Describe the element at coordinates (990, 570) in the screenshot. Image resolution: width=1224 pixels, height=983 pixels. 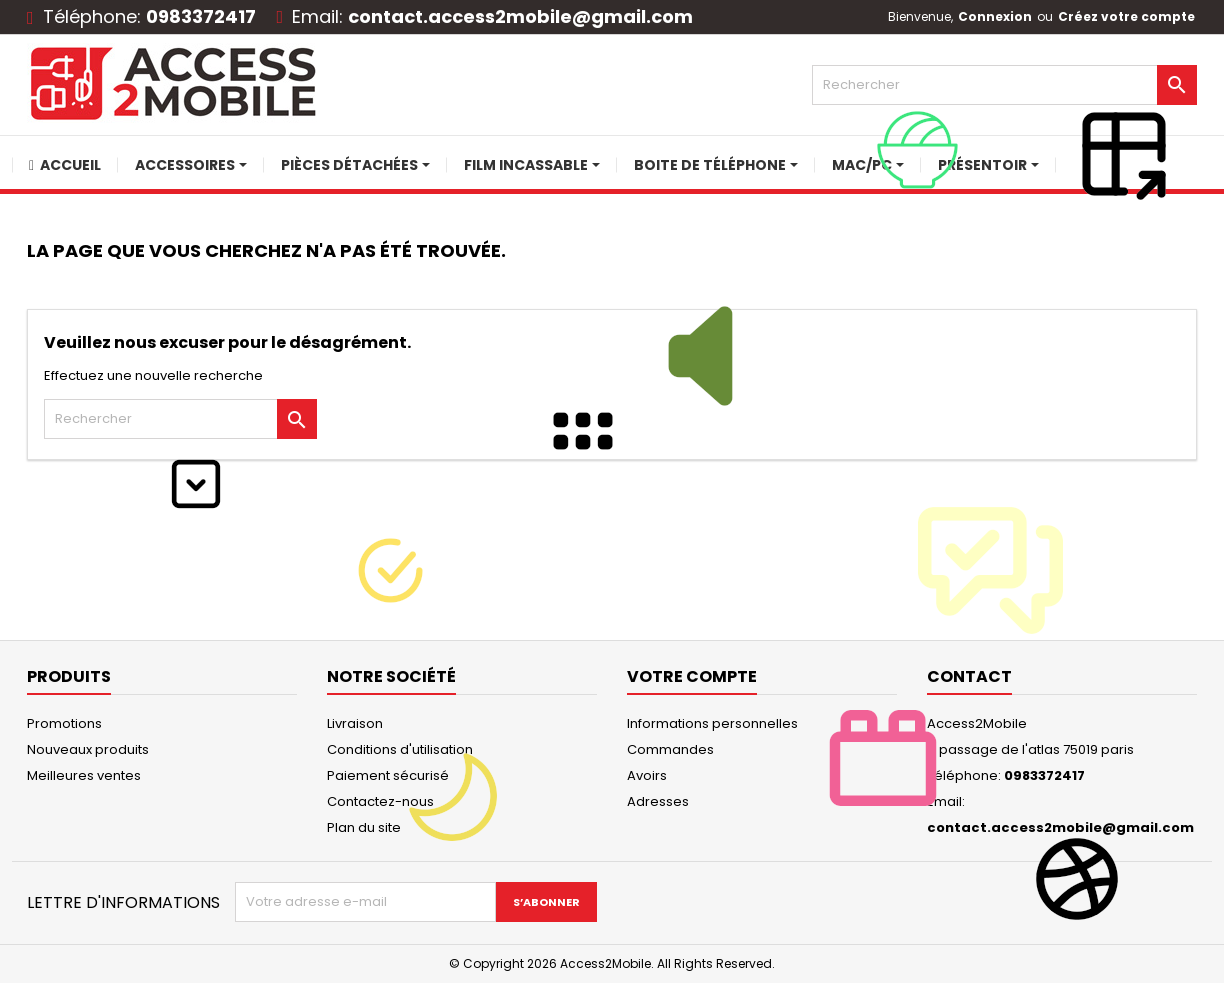
I see `indicates a discussion thread has been closed` at that location.